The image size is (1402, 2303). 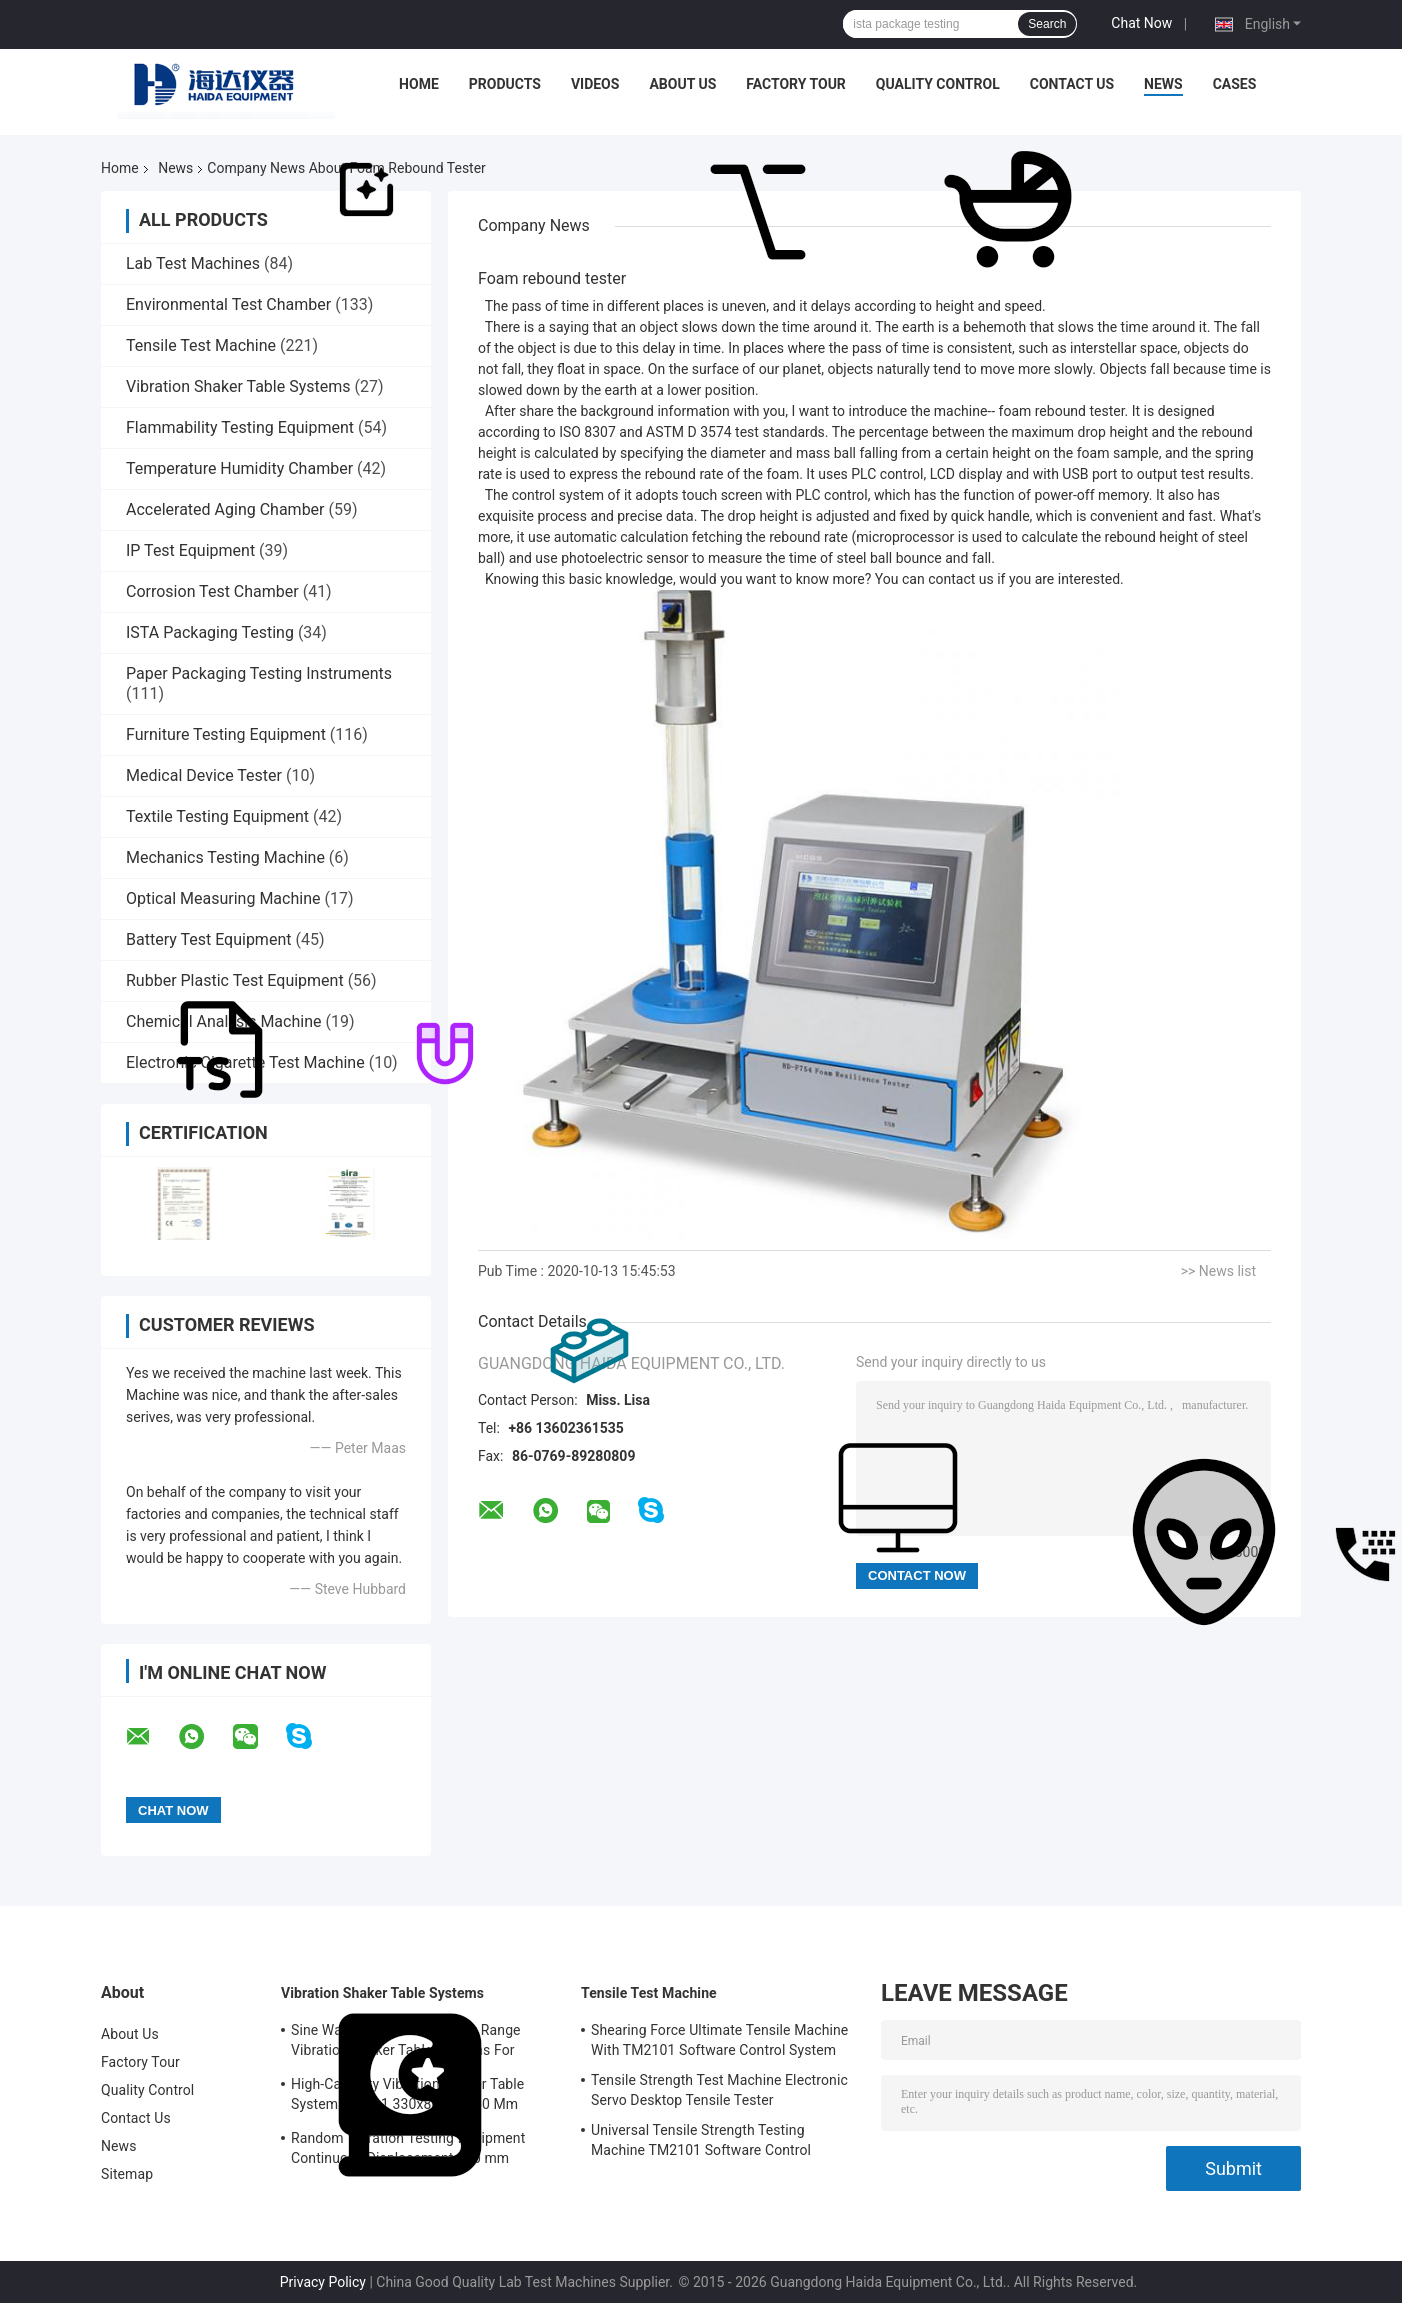 What do you see at coordinates (1204, 1542) in the screenshot?
I see `indicates sci-fi or extraterrestrial content` at bounding box center [1204, 1542].